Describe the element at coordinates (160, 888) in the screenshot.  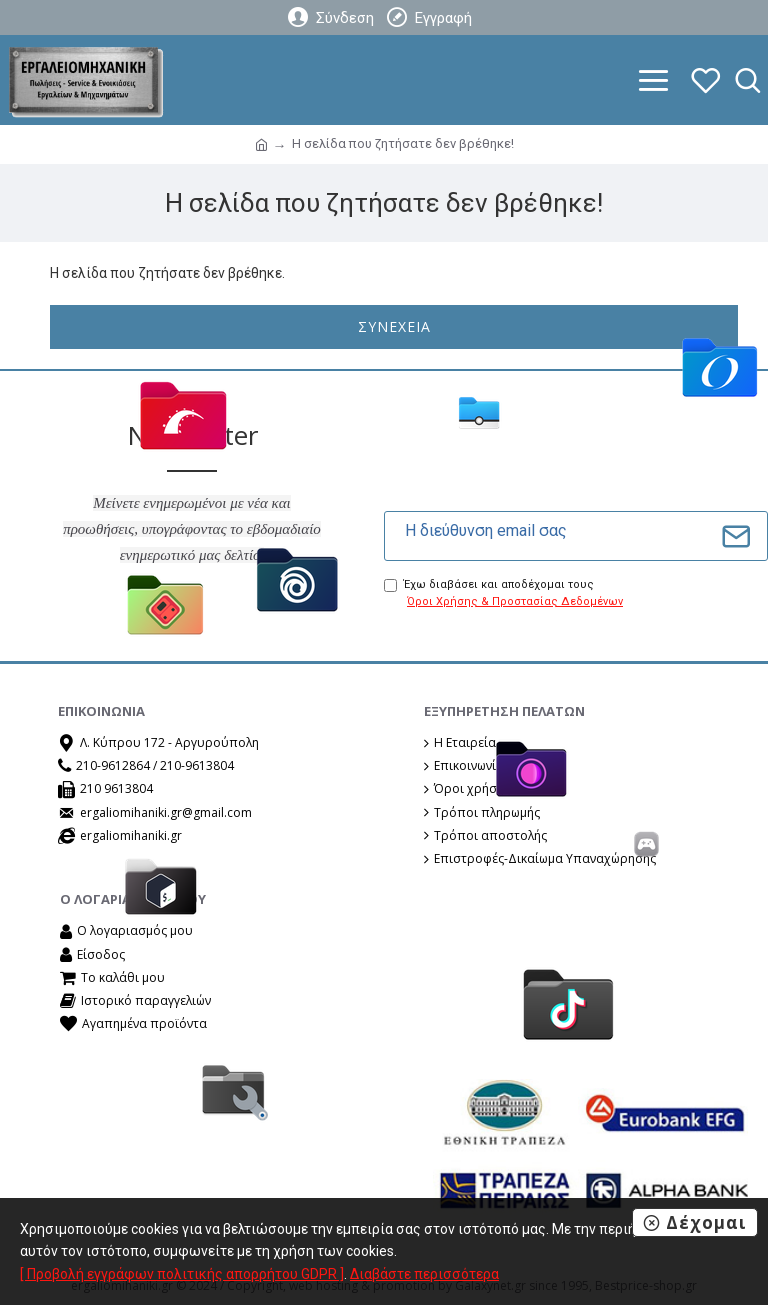
I see `open folder containing bash scripts` at that location.